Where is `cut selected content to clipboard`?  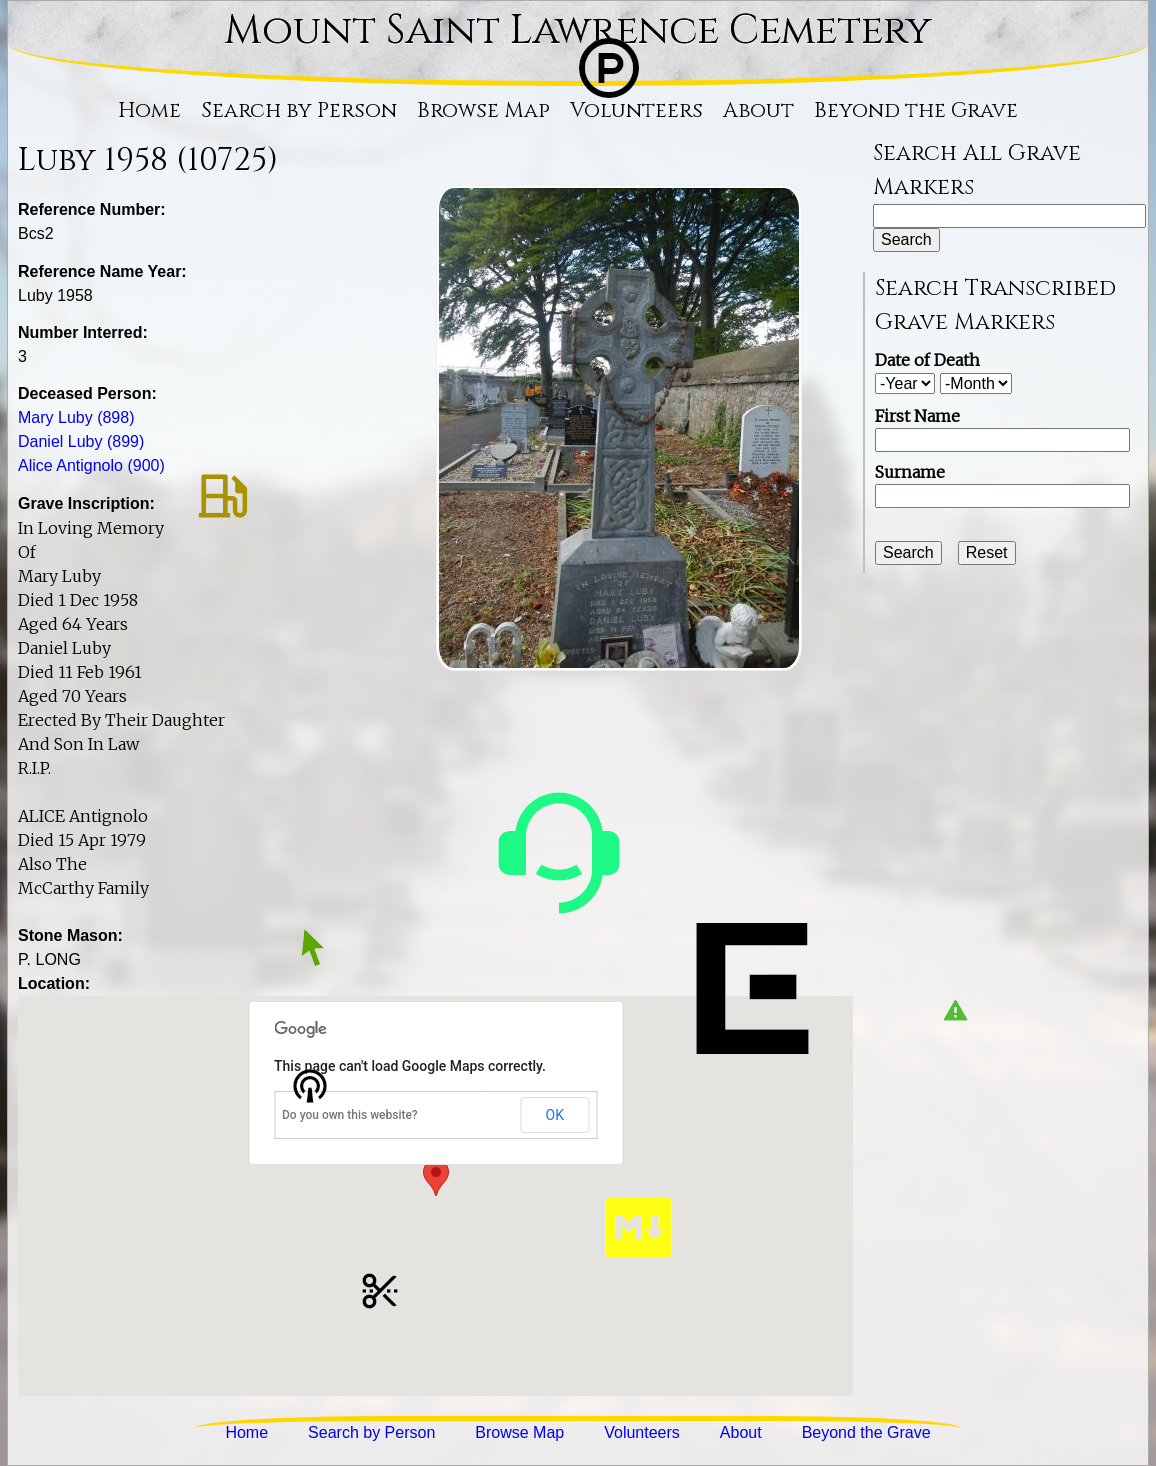
cut selected content to clipboard is located at coordinates (380, 1291).